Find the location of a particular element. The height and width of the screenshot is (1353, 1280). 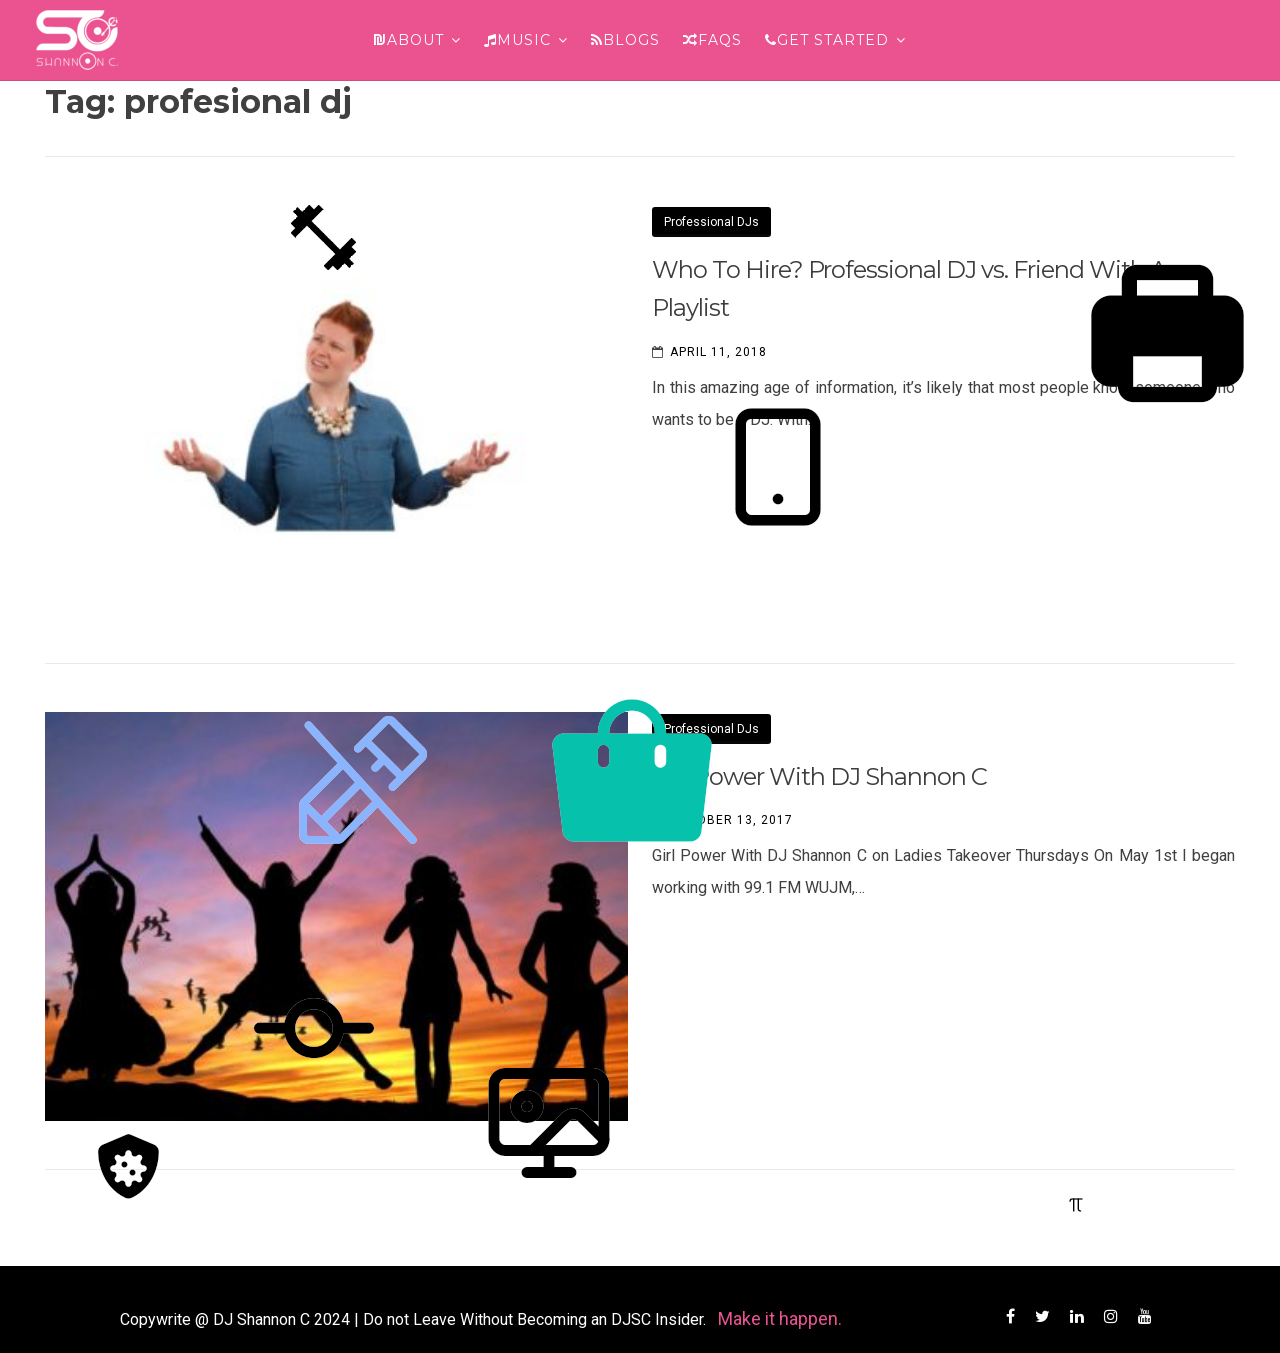

access mobile device settings is located at coordinates (778, 467).